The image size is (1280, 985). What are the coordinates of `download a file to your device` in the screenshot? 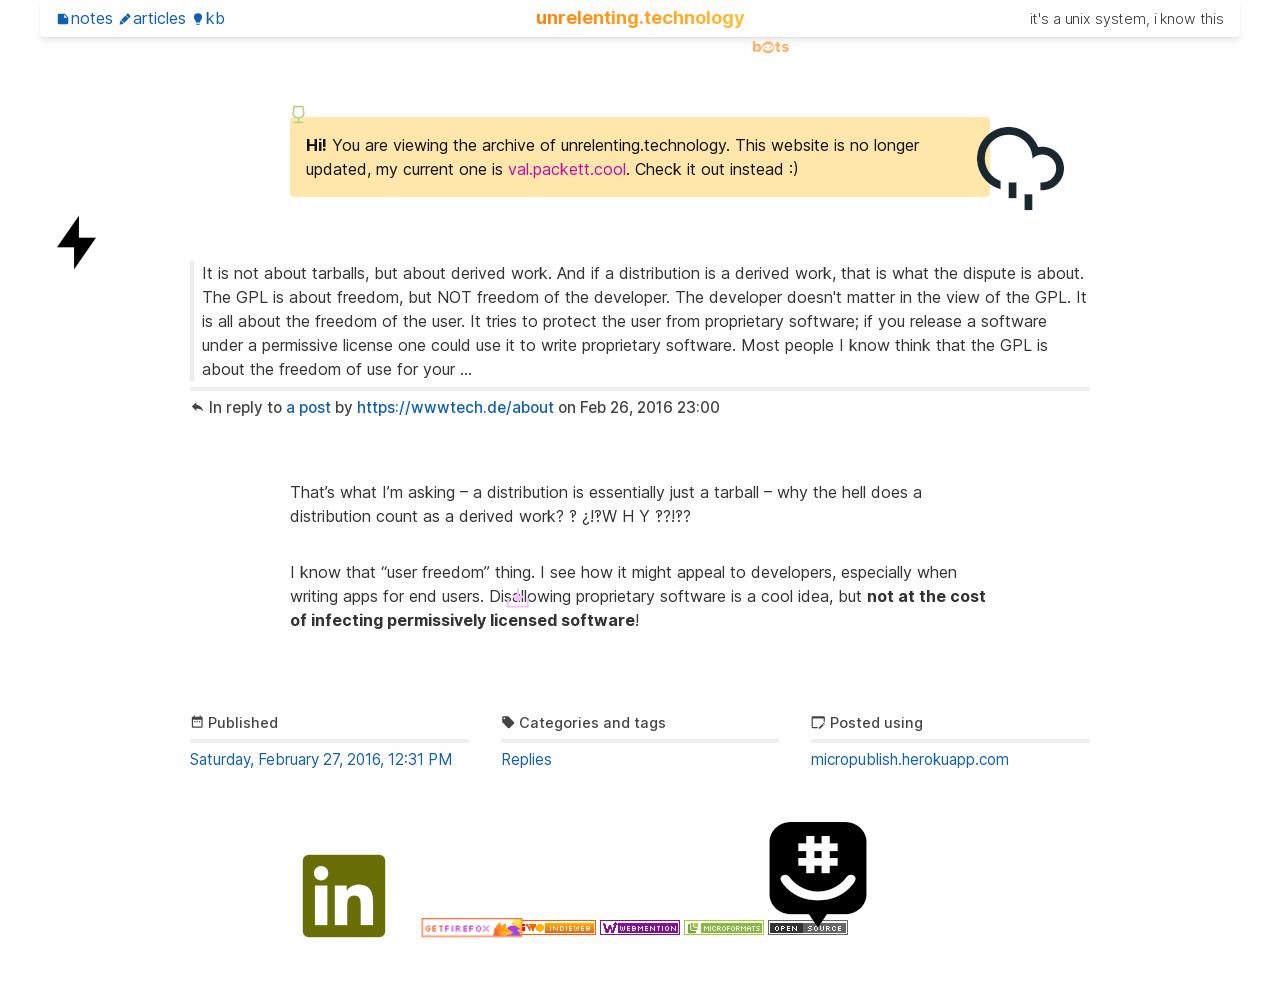 It's located at (518, 598).